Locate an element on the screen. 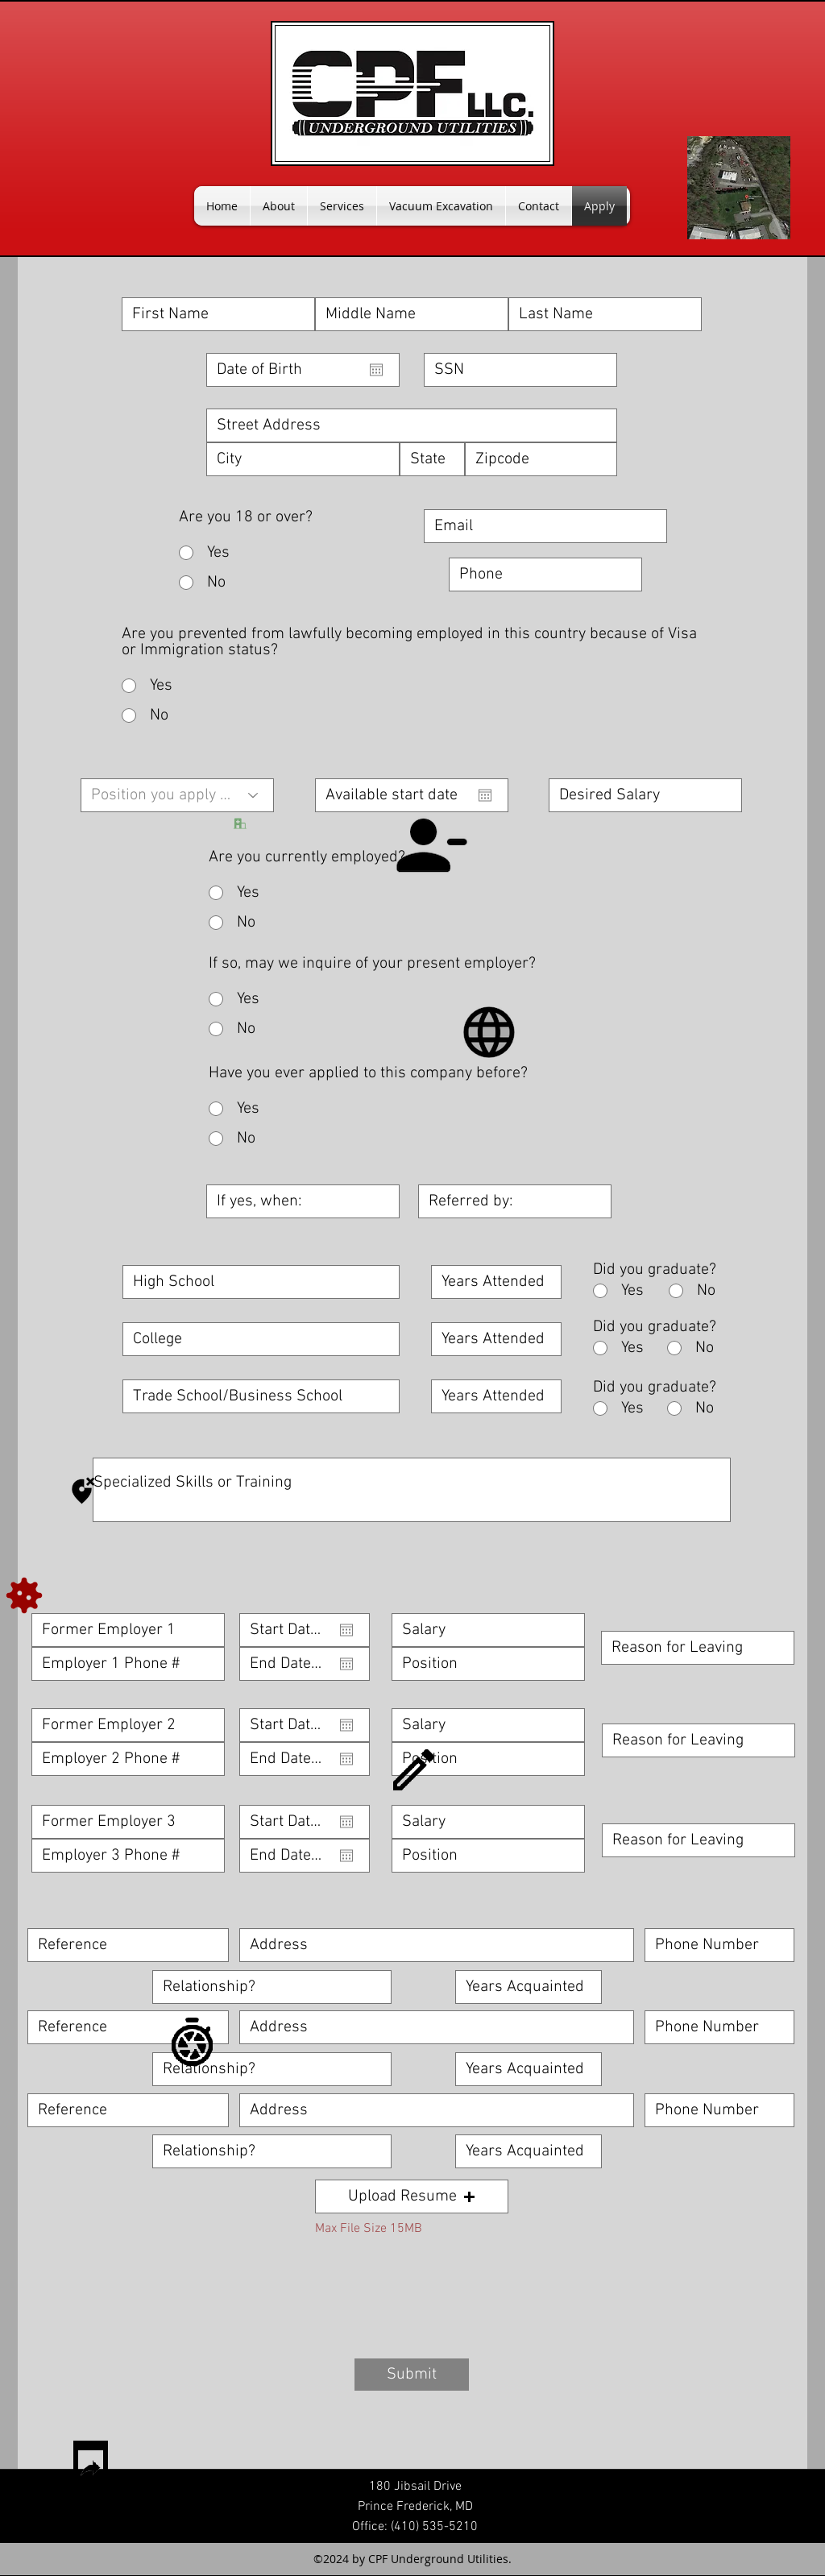 This screenshot has width=825, height=2576. create or compose new content is located at coordinates (413, 1769).